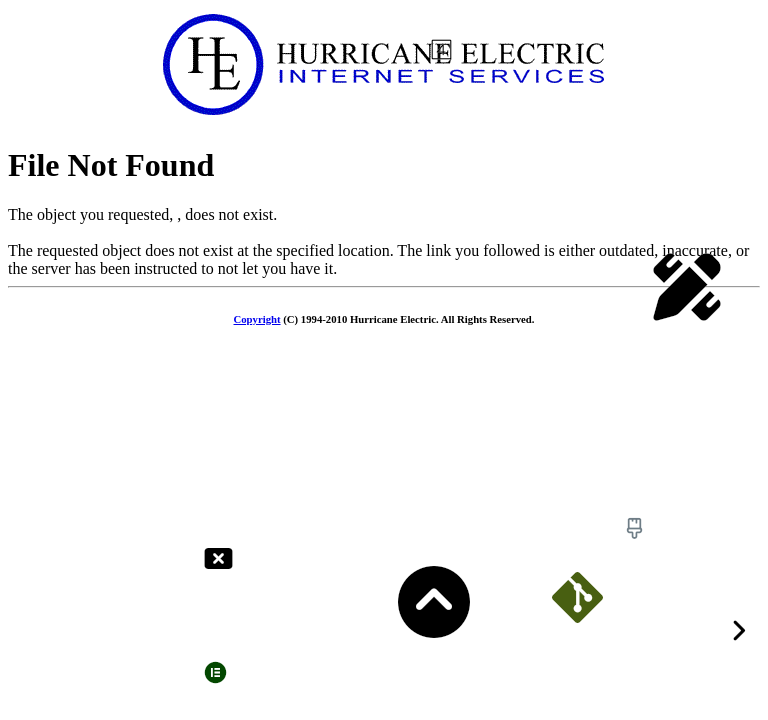 The height and width of the screenshot is (720, 768). Describe the element at coordinates (215, 672) in the screenshot. I see `elementor website builder logo` at that location.